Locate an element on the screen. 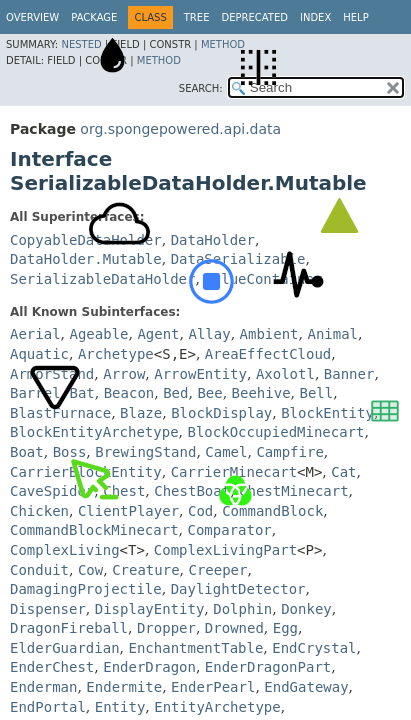 The image size is (411, 720). remove a cursor or pointer is located at coordinates (92, 480).